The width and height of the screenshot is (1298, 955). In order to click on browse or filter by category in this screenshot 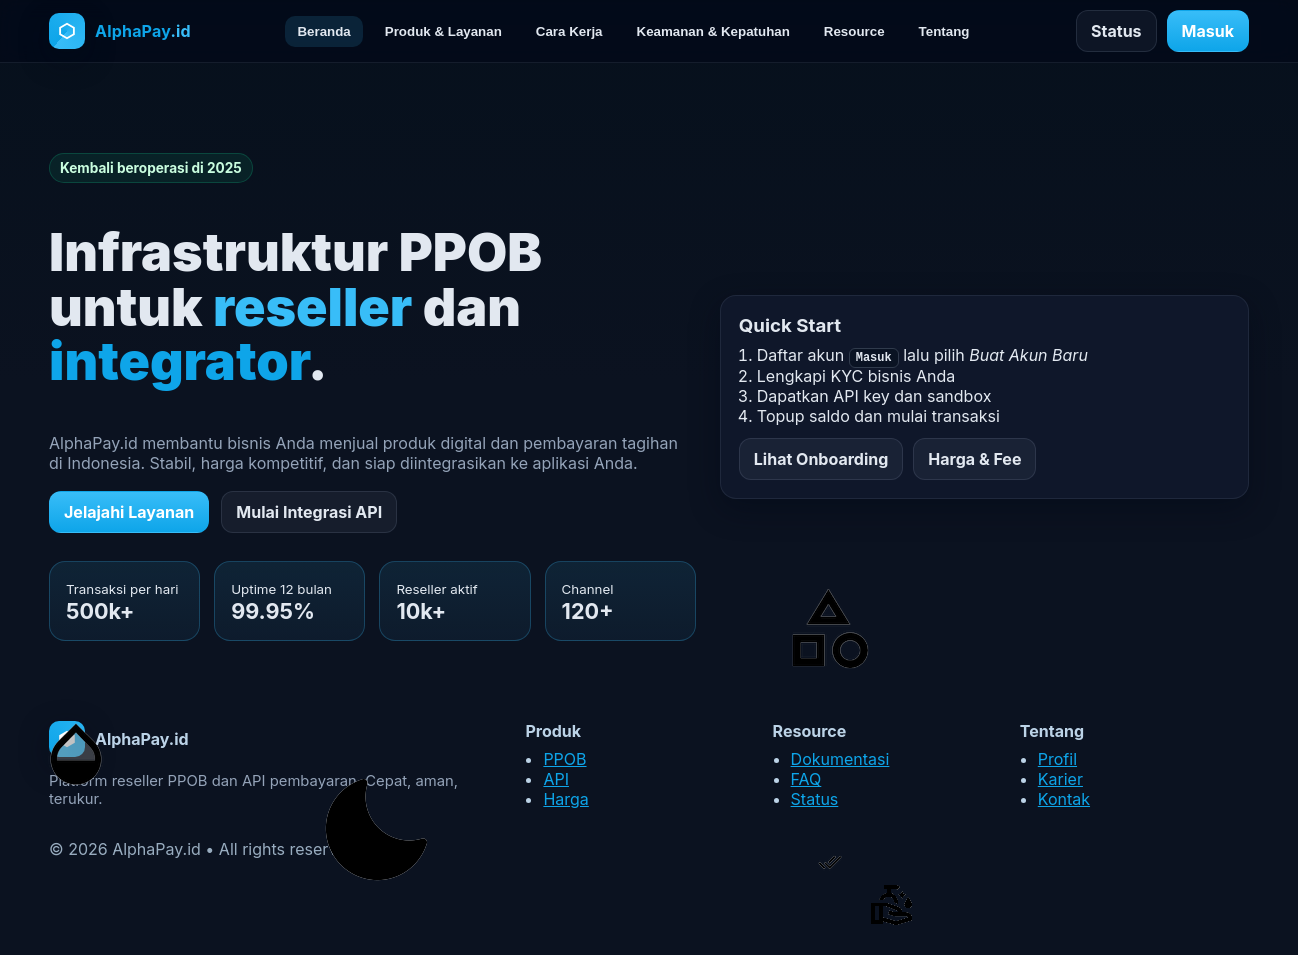, I will do `click(828, 628)`.